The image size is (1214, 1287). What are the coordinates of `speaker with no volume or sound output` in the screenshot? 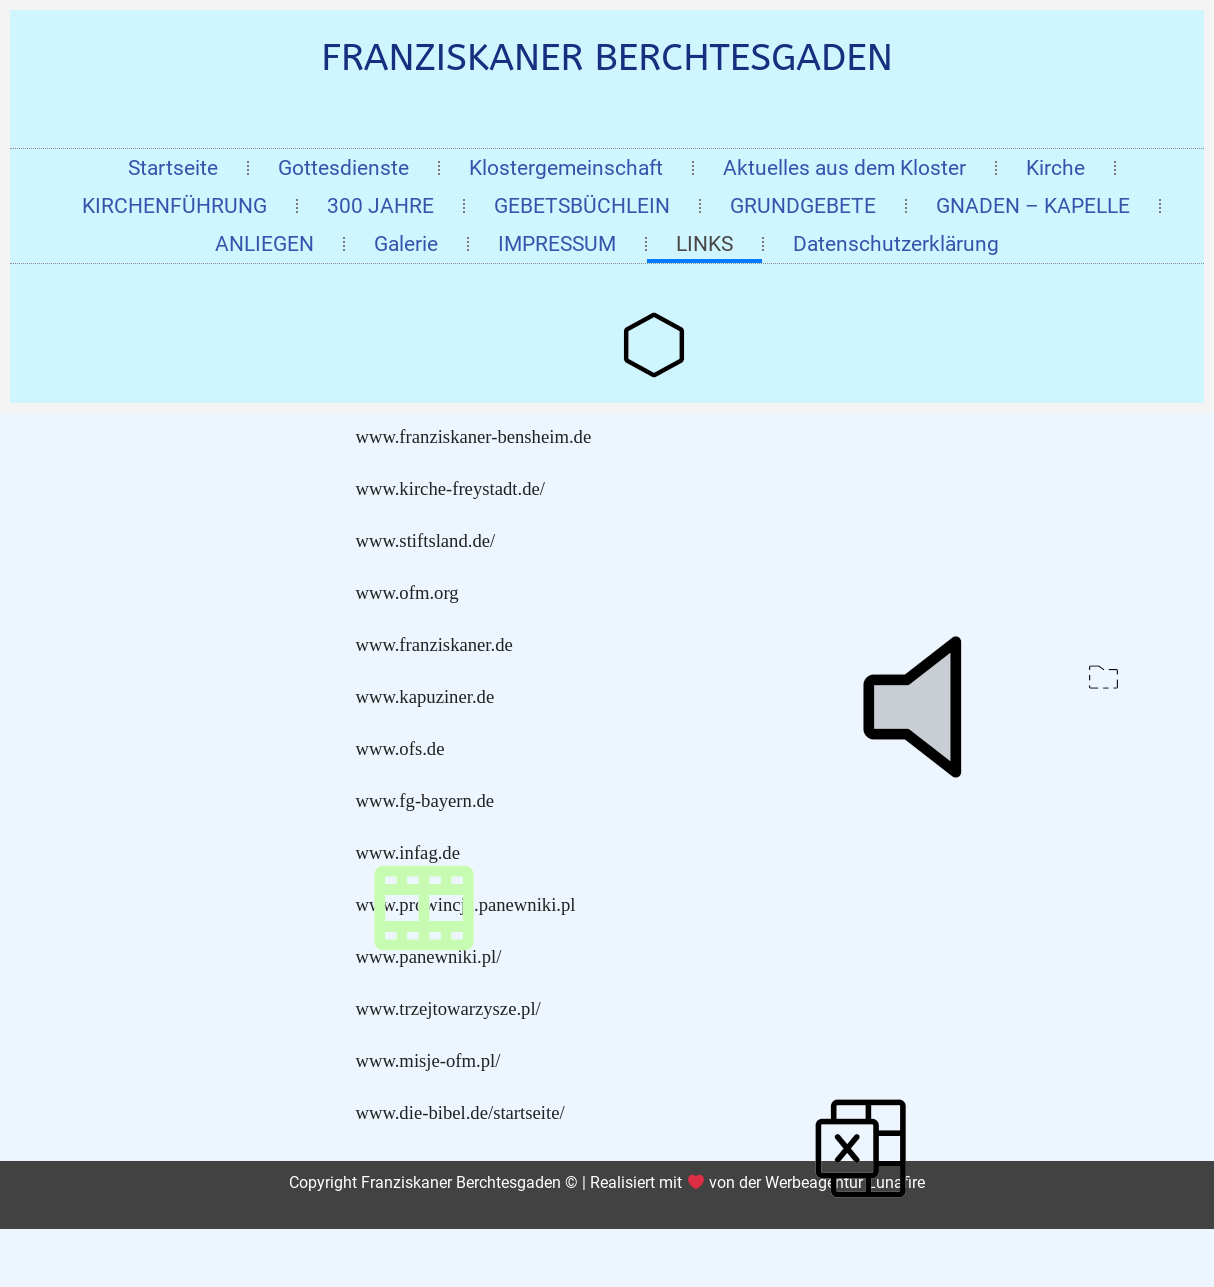 It's located at (934, 707).